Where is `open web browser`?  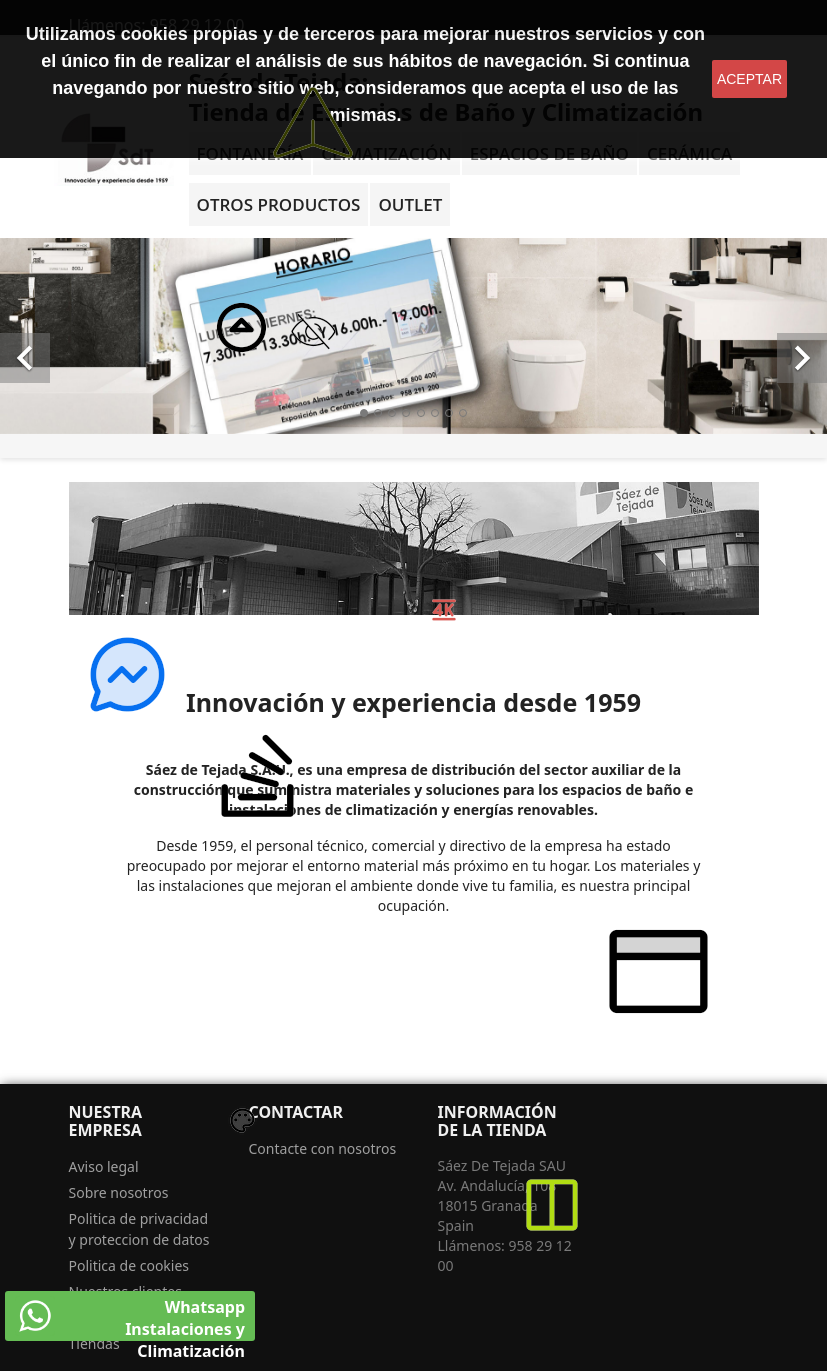 open web browser is located at coordinates (658, 971).